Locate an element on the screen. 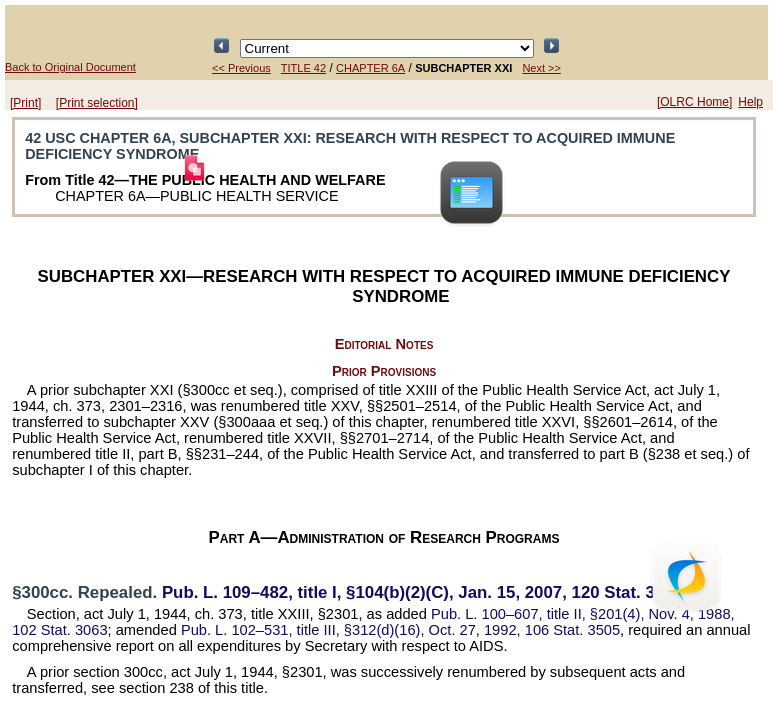 The height and width of the screenshot is (720, 773). open CrossOver app to run Windows software is located at coordinates (686, 576).